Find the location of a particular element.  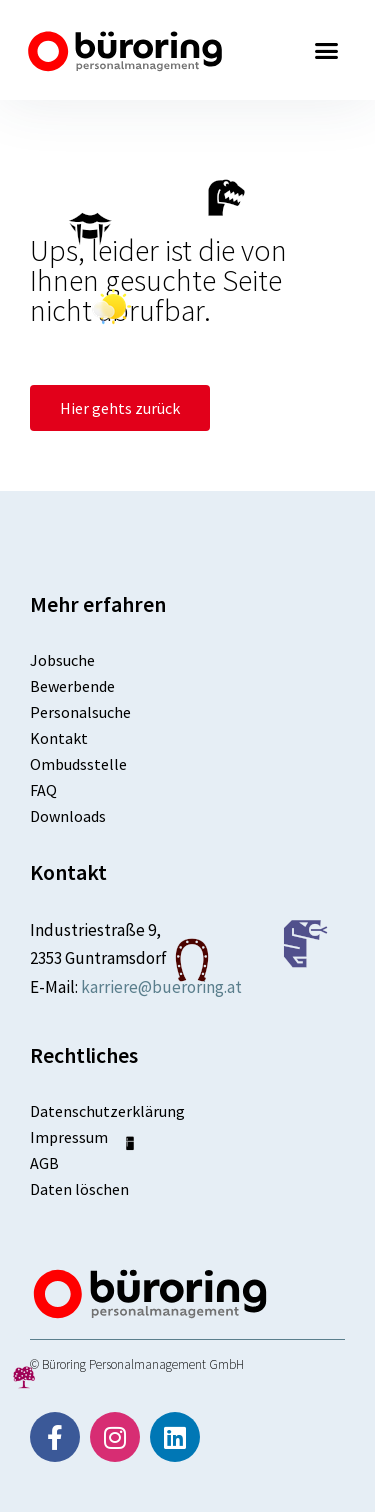

access luck or fortune-related game features is located at coordinates (192, 960).